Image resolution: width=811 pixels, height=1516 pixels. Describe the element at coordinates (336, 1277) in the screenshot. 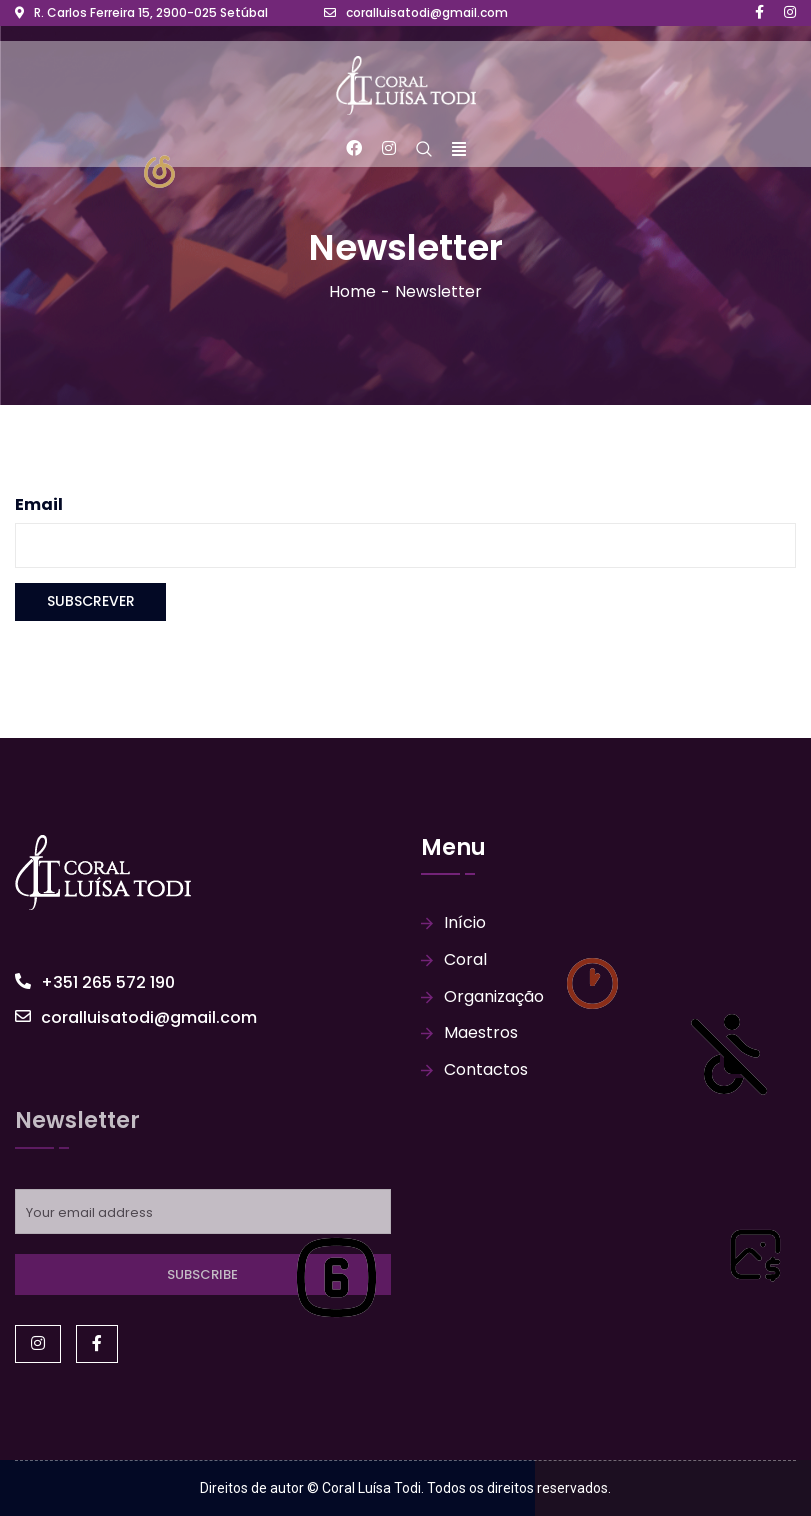

I see `indicates step 6 in a multi-step process` at that location.